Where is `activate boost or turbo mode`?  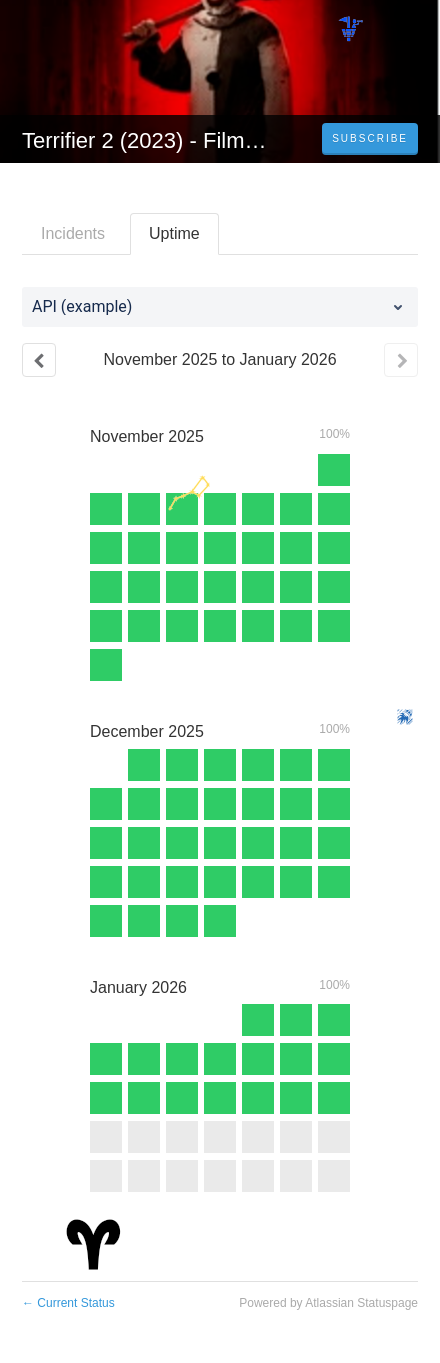
activate boost or turbo mode is located at coordinates (405, 717).